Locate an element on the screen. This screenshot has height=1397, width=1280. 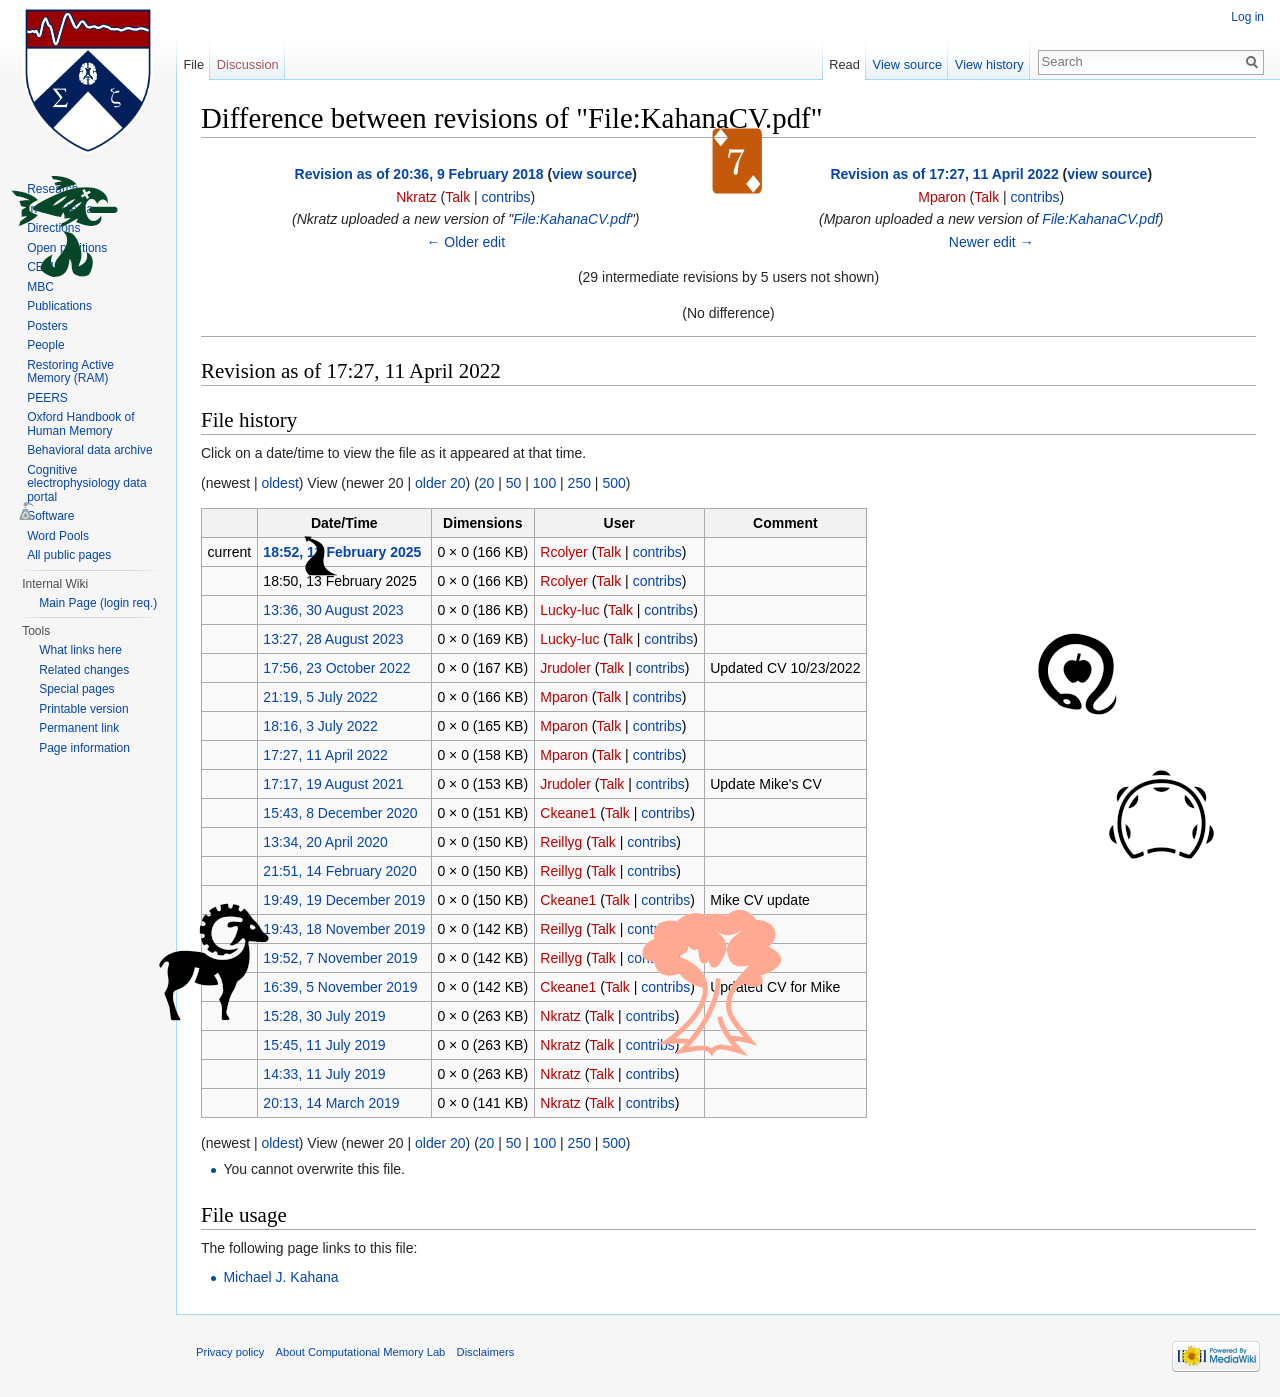
seven of diamonds playing card is located at coordinates (737, 161).